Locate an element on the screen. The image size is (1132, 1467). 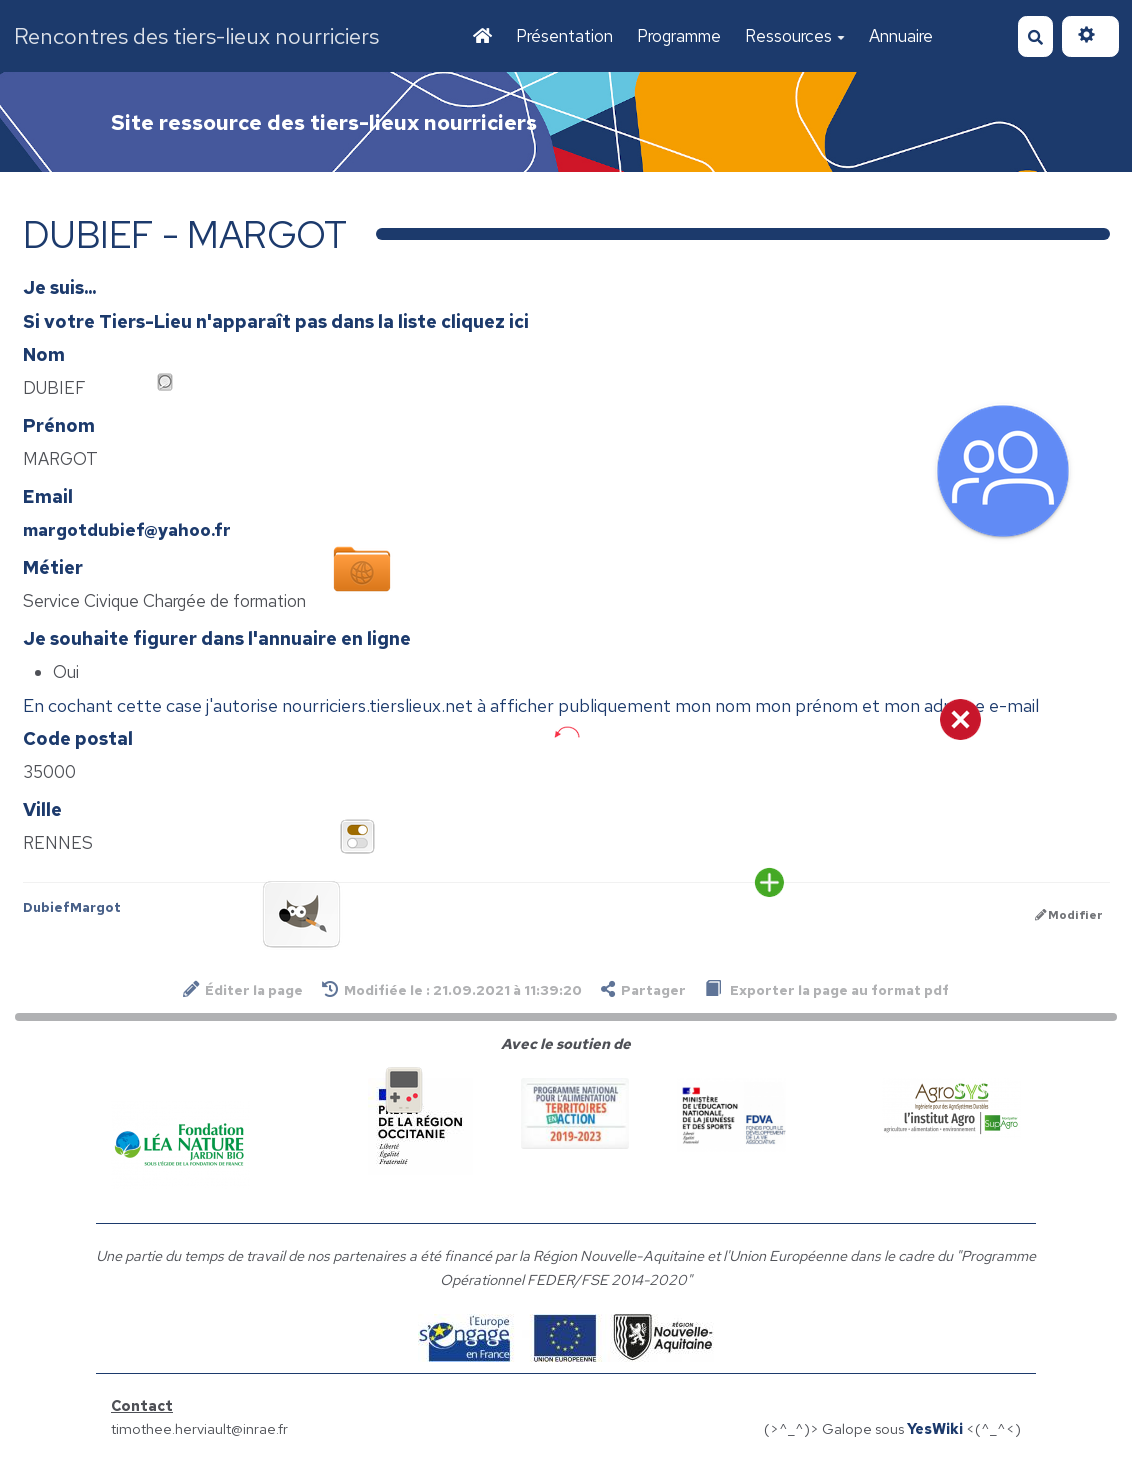
indicates shared or collaborative content is located at coordinates (1003, 471).